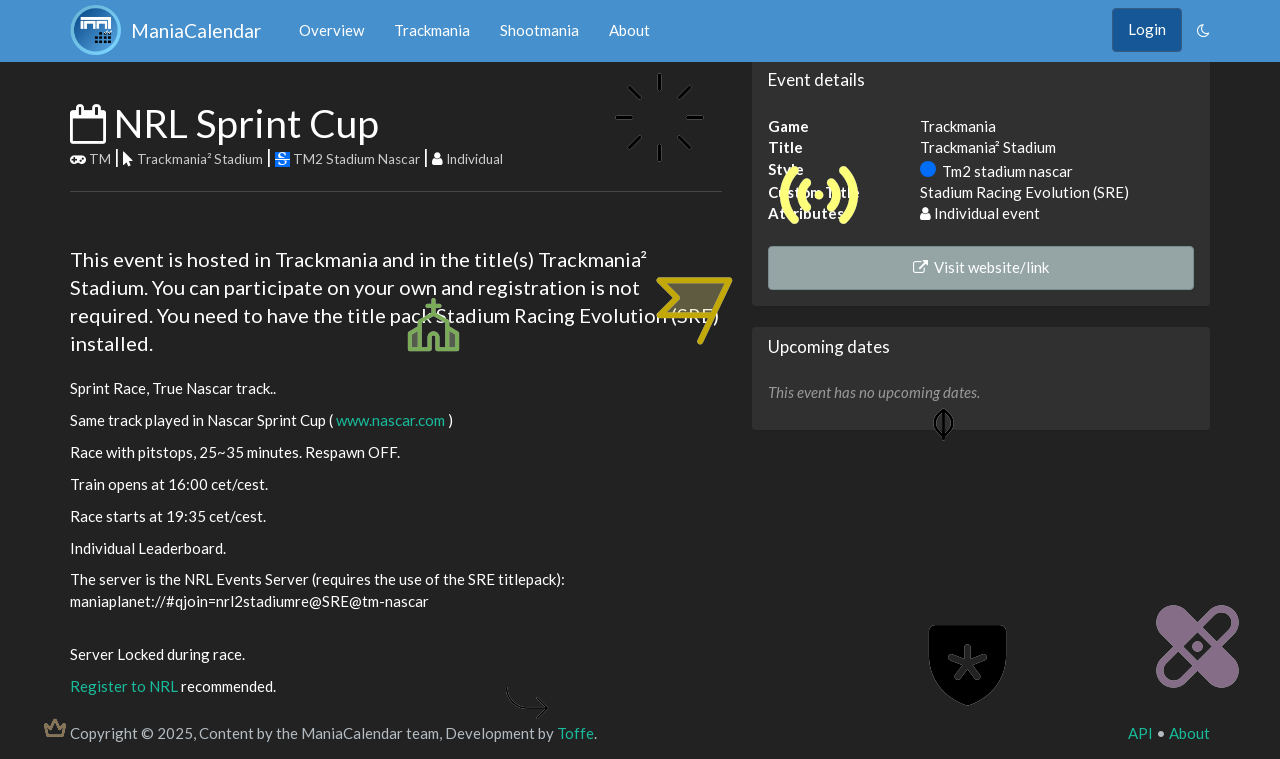 This screenshot has height=759, width=1280. Describe the element at coordinates (691, 306) in the screenshot. I see `flag or bookmark an item` at that location.